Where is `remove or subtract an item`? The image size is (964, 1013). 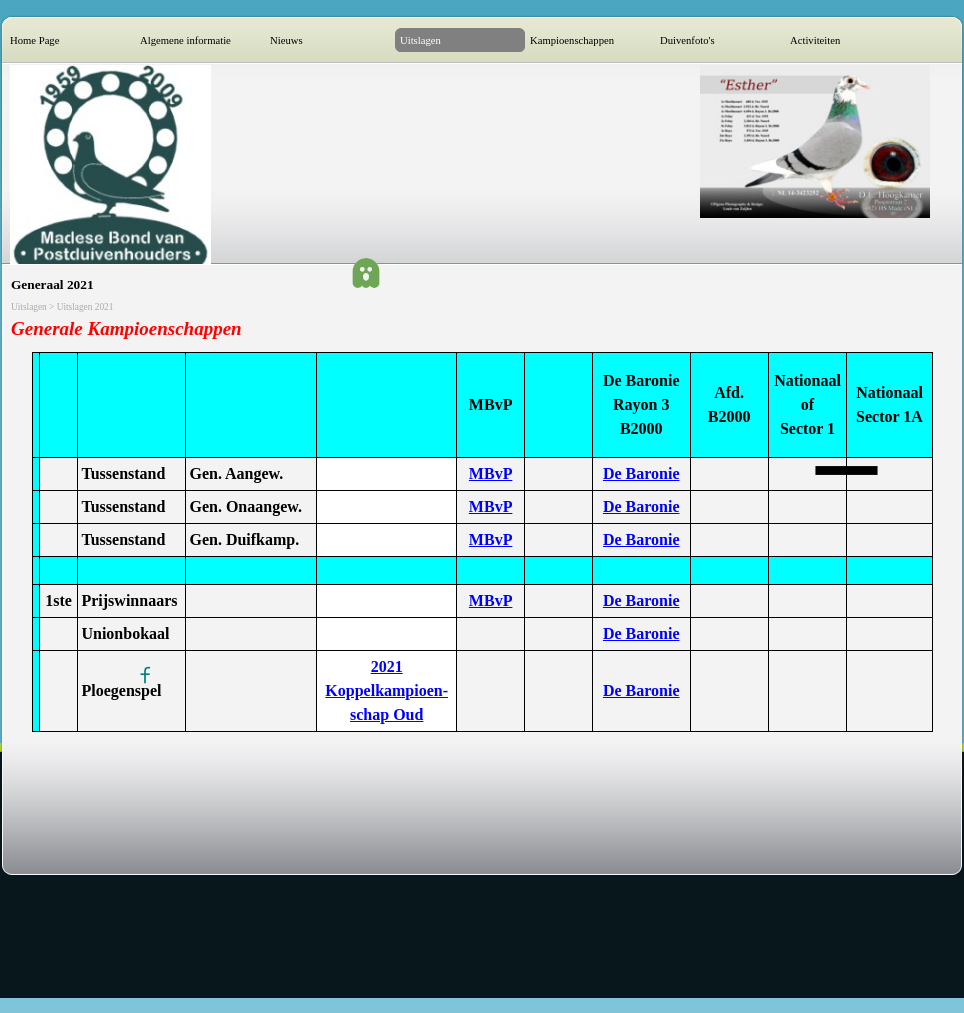
remove or subtract an item is located at coordinates (846, 470).